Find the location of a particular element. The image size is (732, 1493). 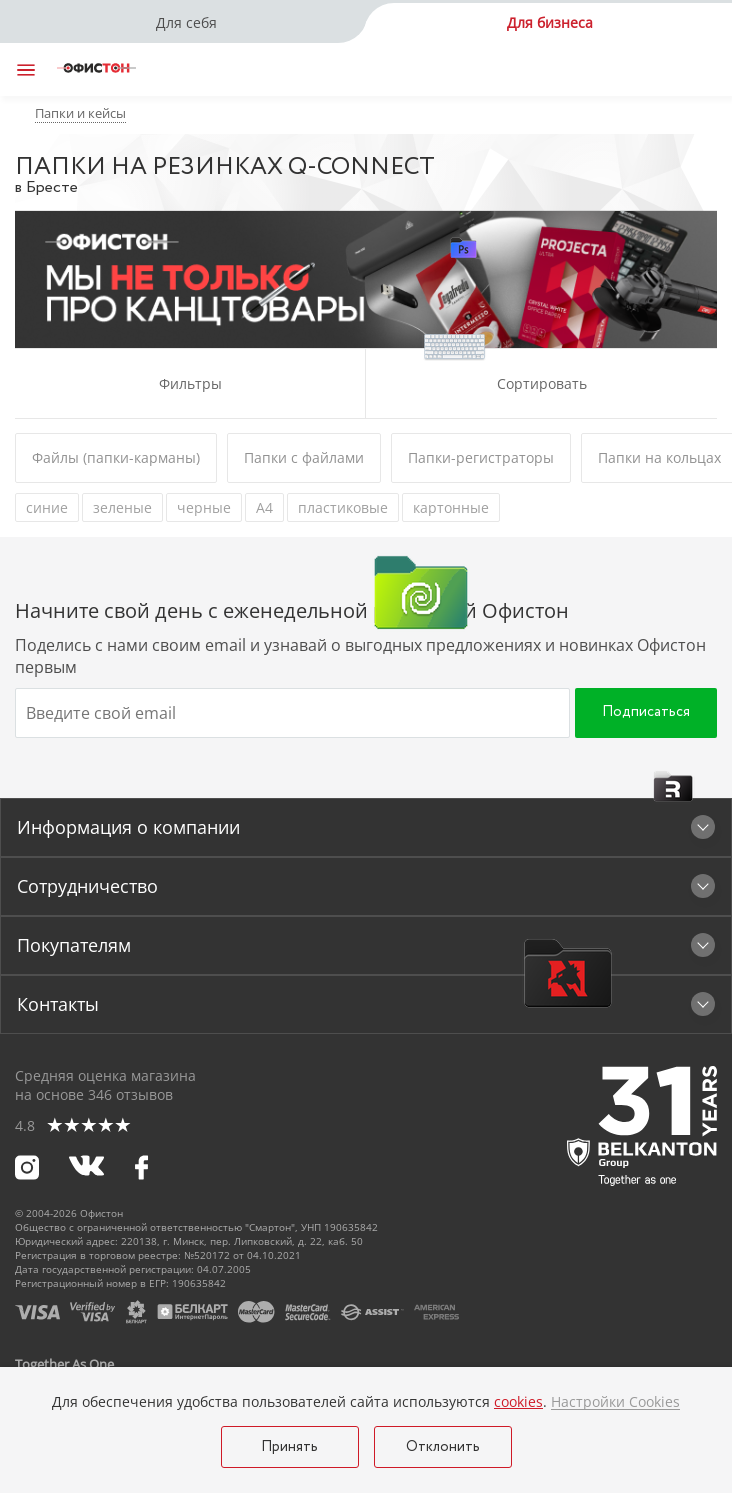

open GameJolt files folder is located at coordinates (421, 595).